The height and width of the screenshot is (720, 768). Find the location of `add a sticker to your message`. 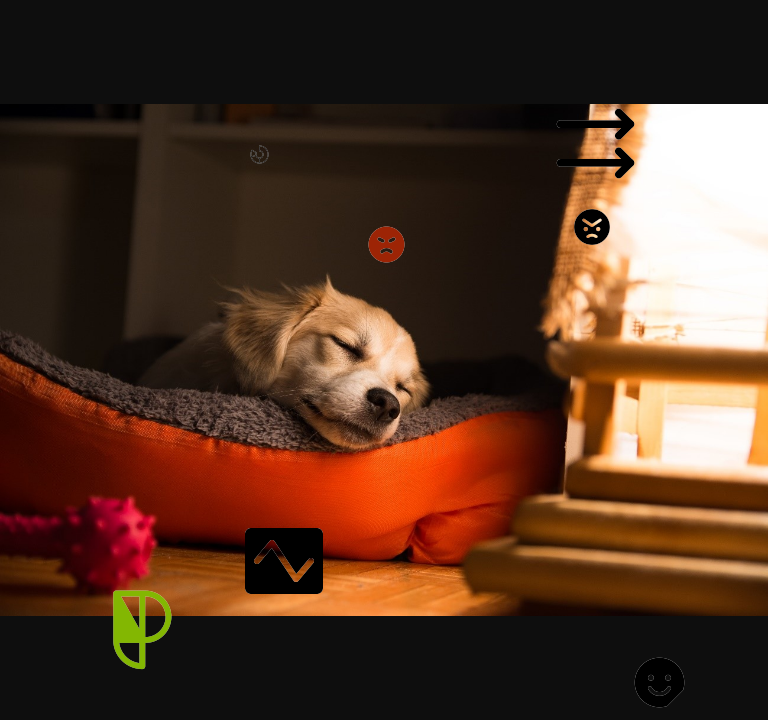

add a sticker to your message is located at coordinates (659, 682).